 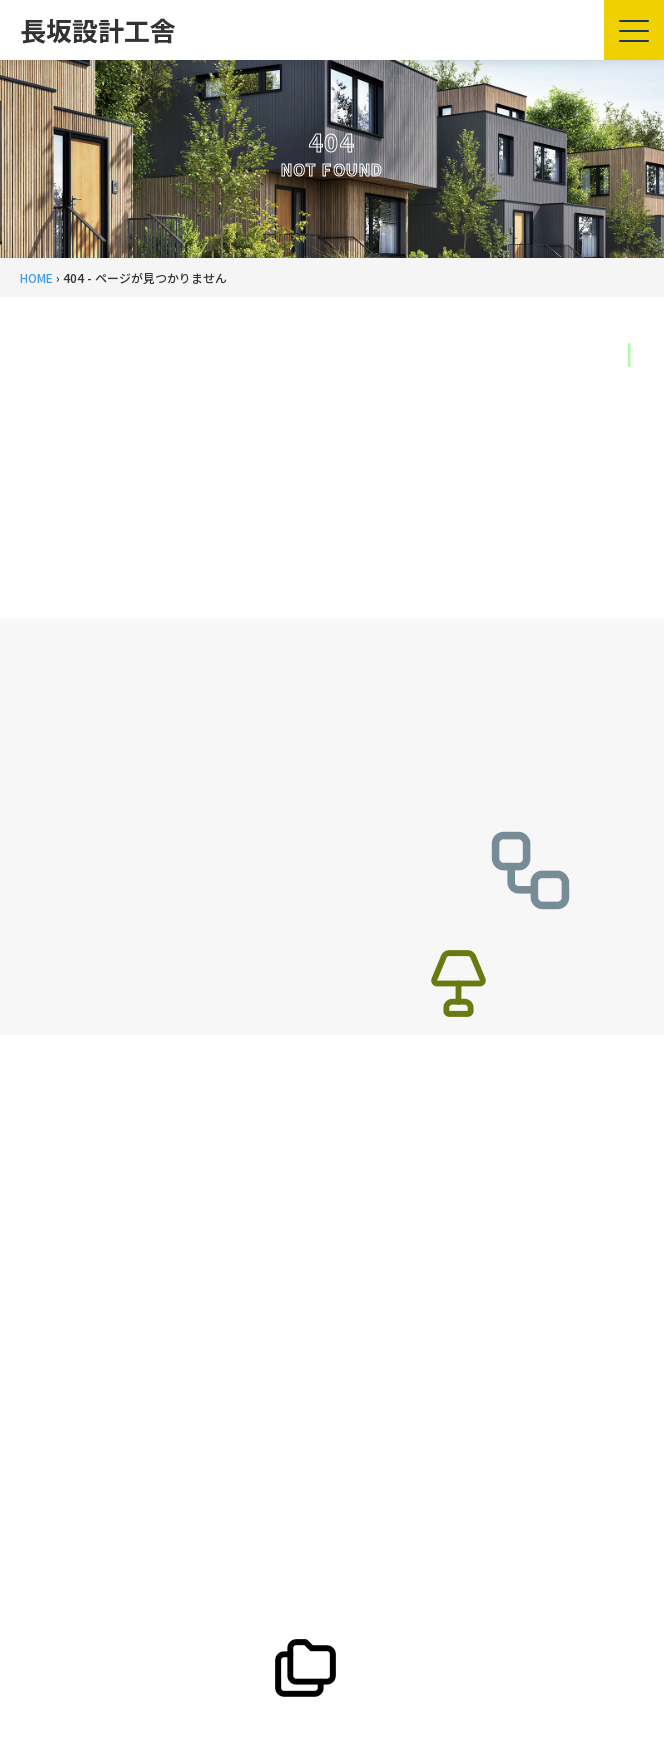 I want to click on view or manage workflow automation, so click(x=530, y=870).